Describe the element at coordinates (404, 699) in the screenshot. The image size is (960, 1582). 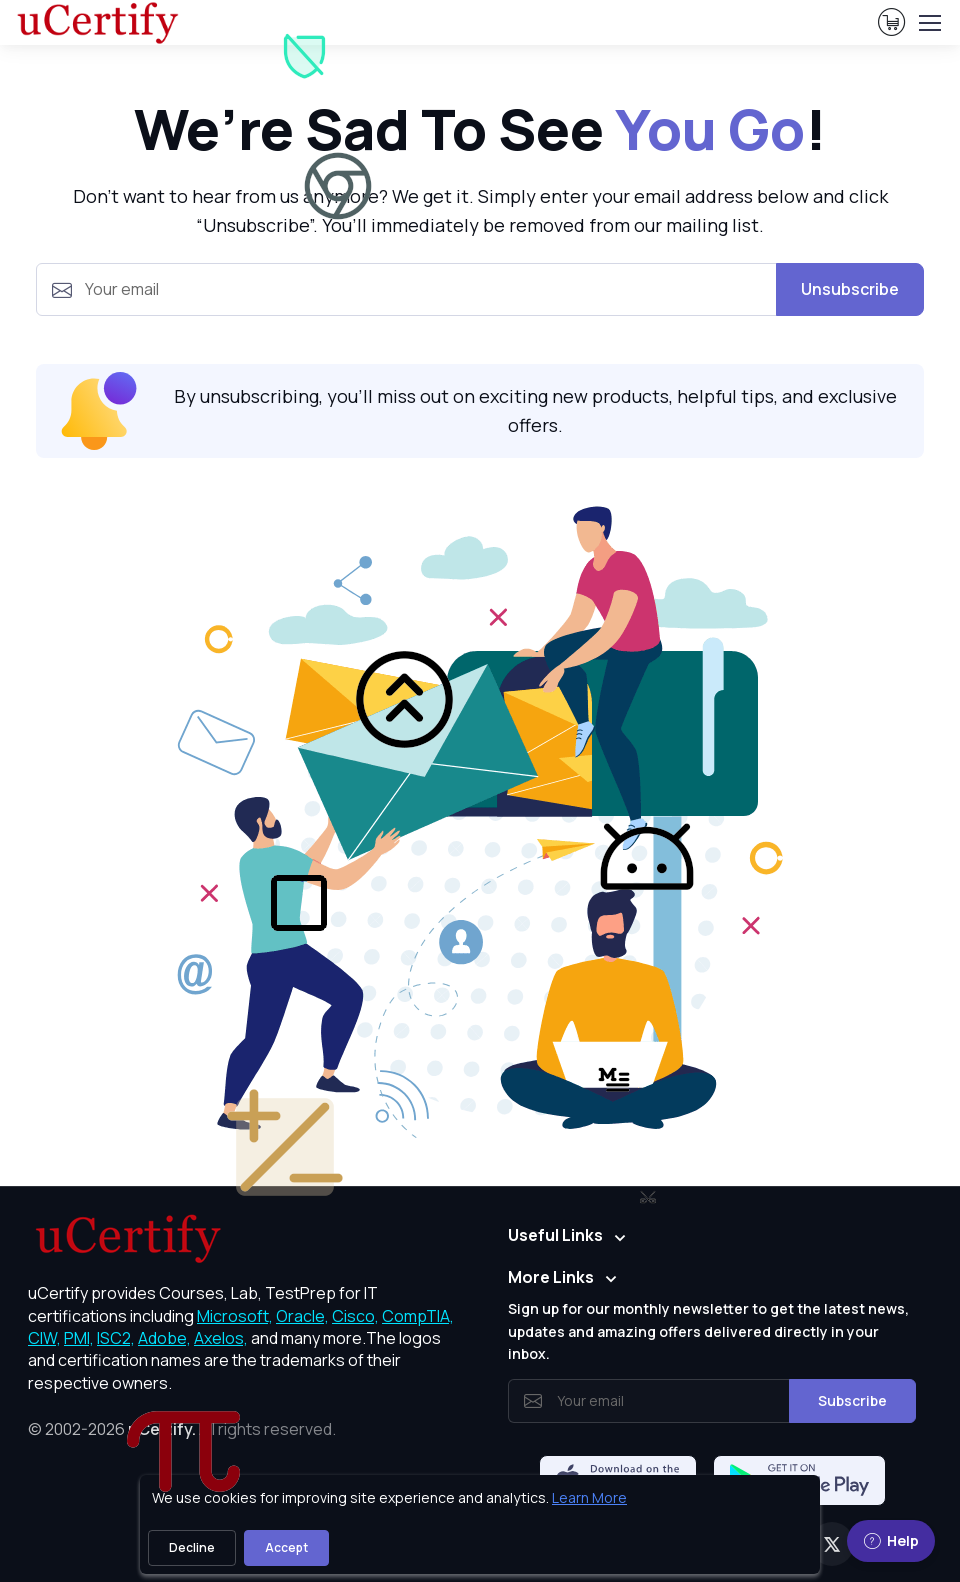
I see `scroll to top of page` at that location.